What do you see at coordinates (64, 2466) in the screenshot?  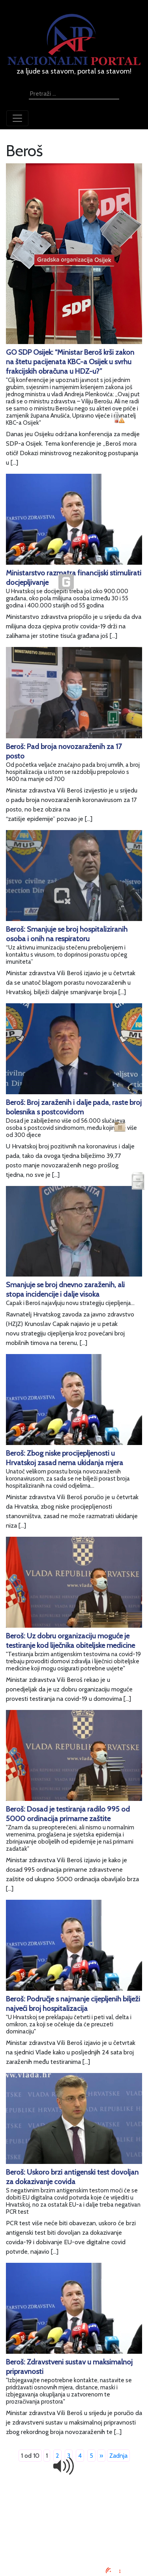 I see `adjust audio volume settings` at bounding box center [64, 2466].